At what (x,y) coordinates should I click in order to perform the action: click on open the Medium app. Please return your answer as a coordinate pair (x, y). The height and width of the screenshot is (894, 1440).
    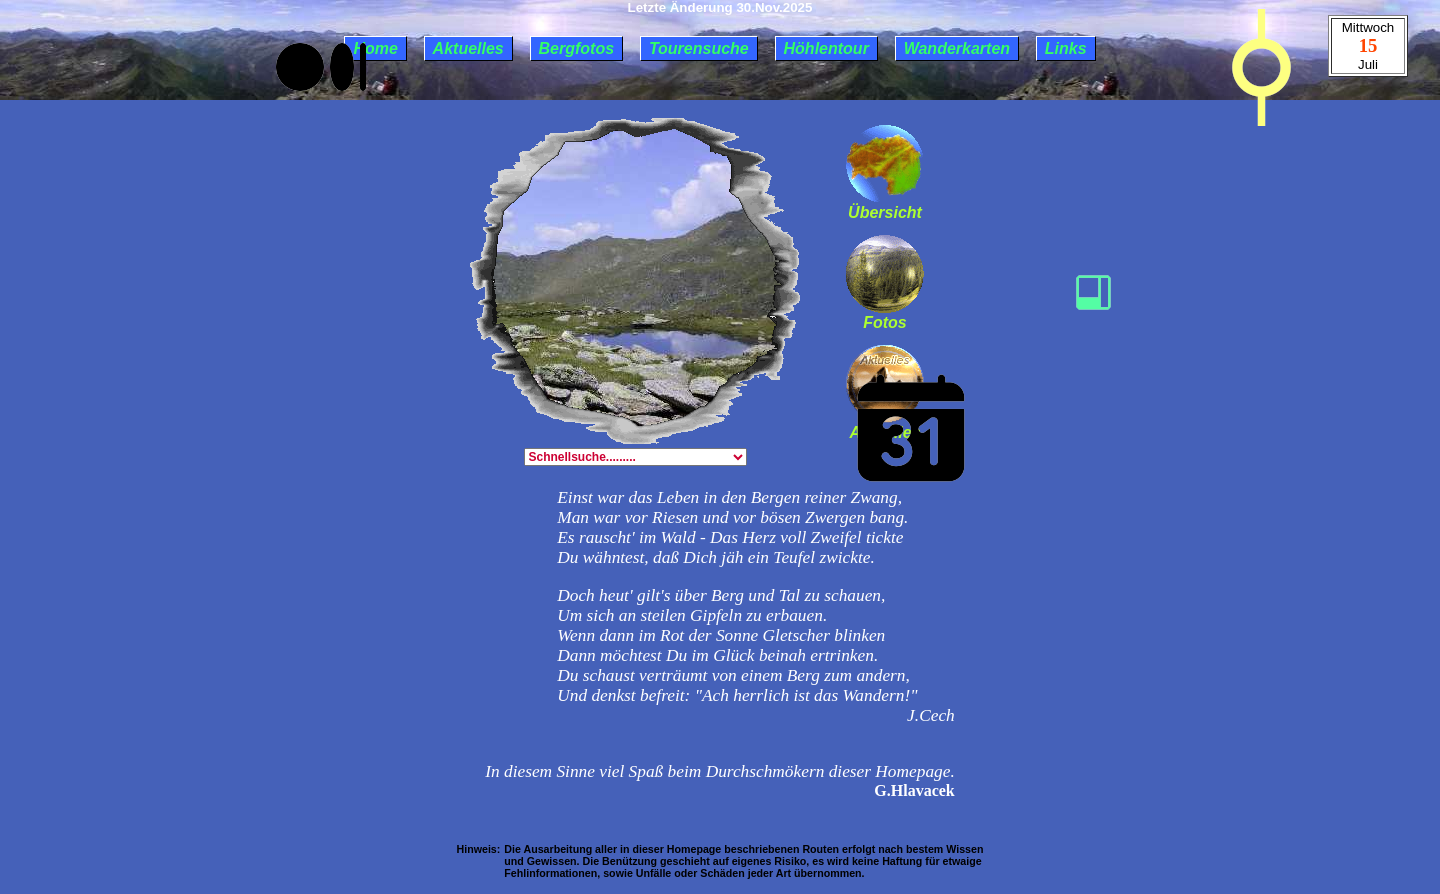
    Looking at the image, I should click on (321, 67).